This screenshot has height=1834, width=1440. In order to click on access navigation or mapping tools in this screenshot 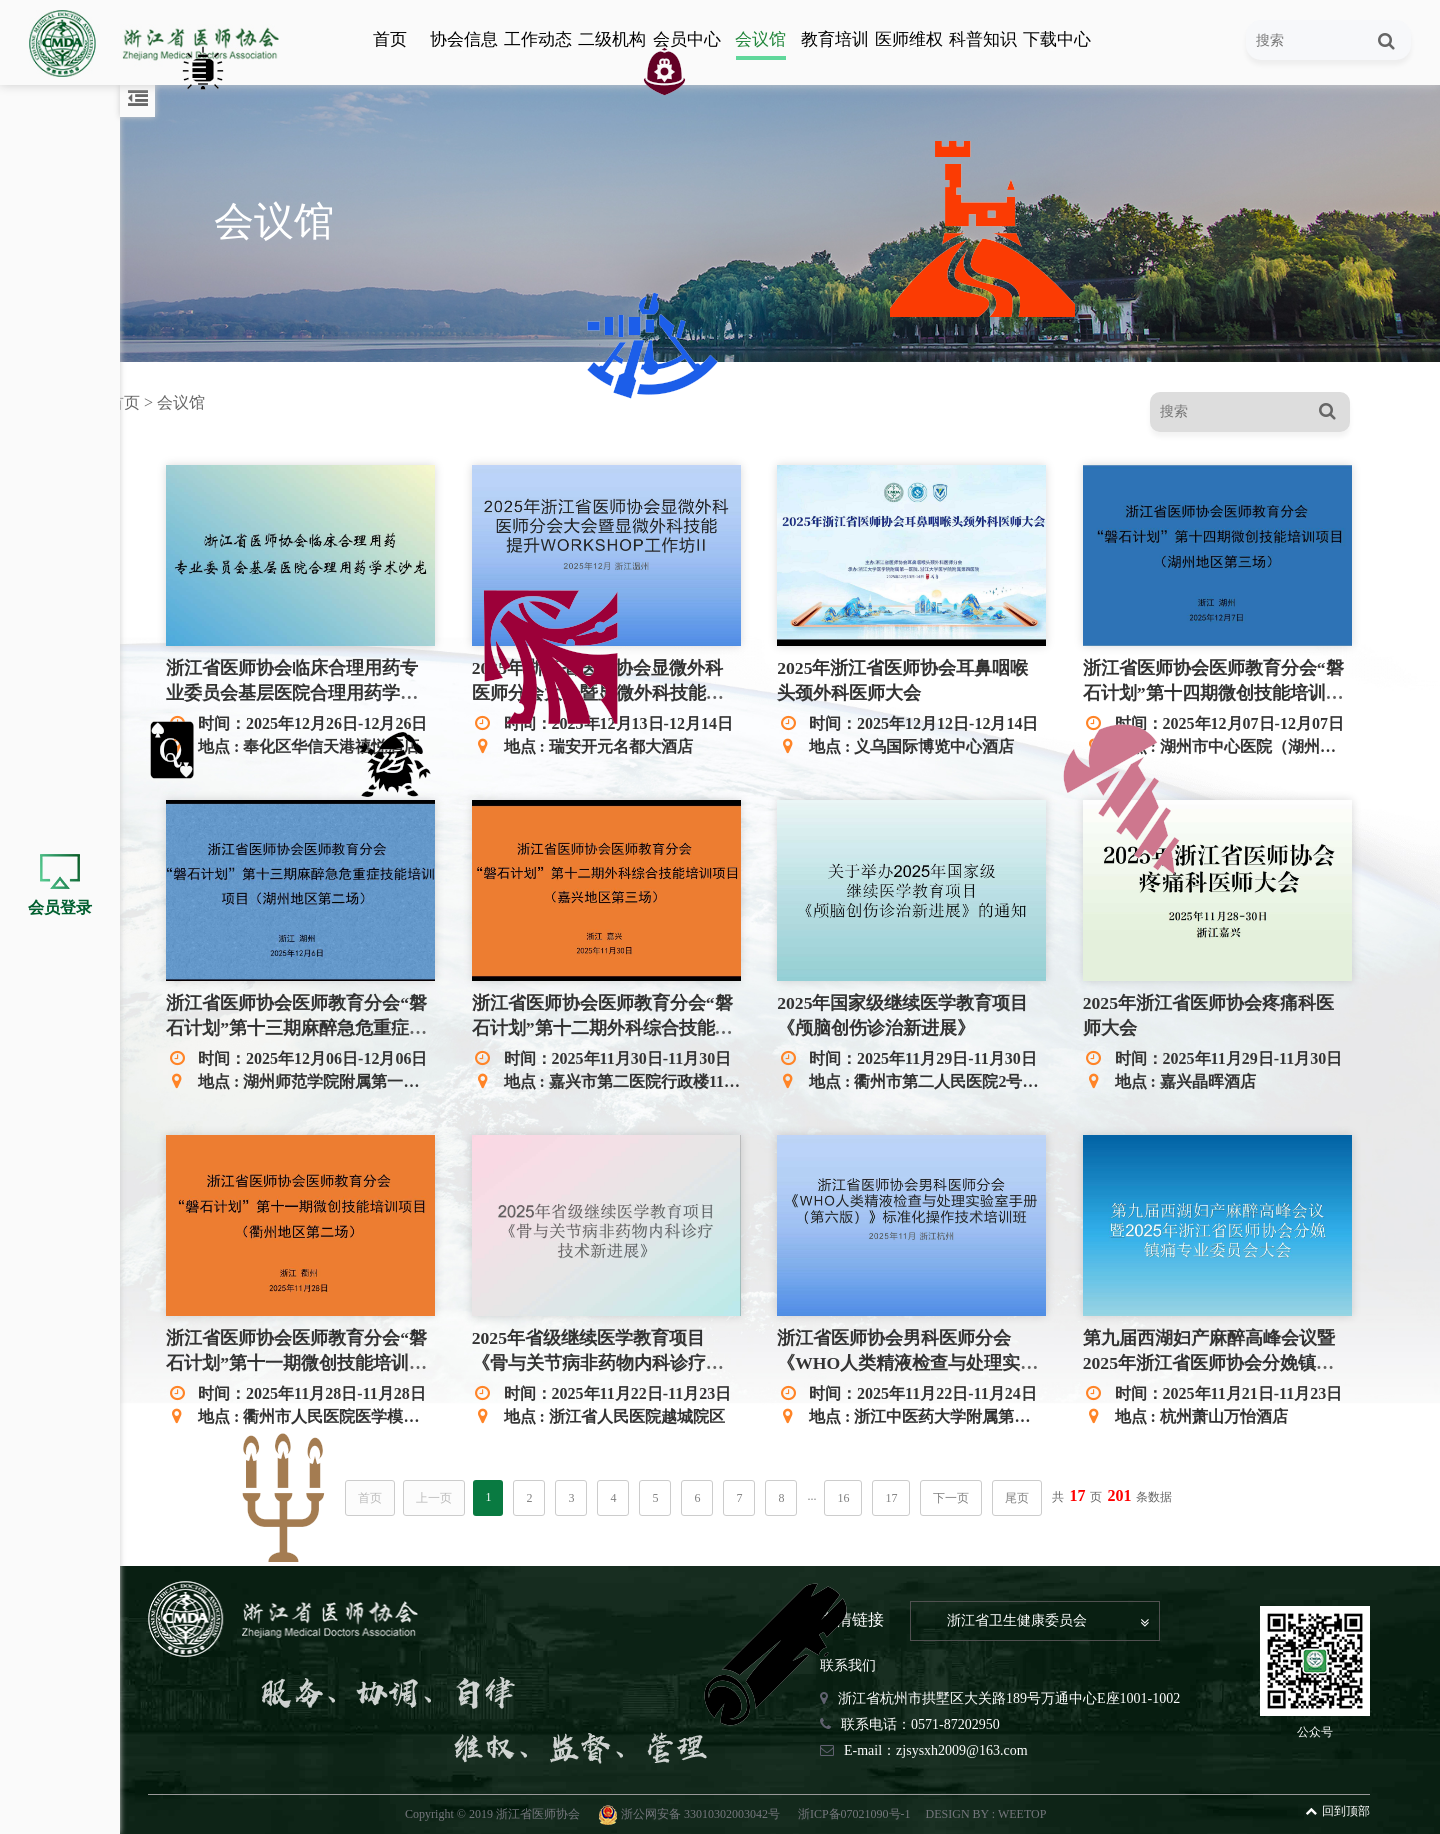, I will do `click(652, 345)`.